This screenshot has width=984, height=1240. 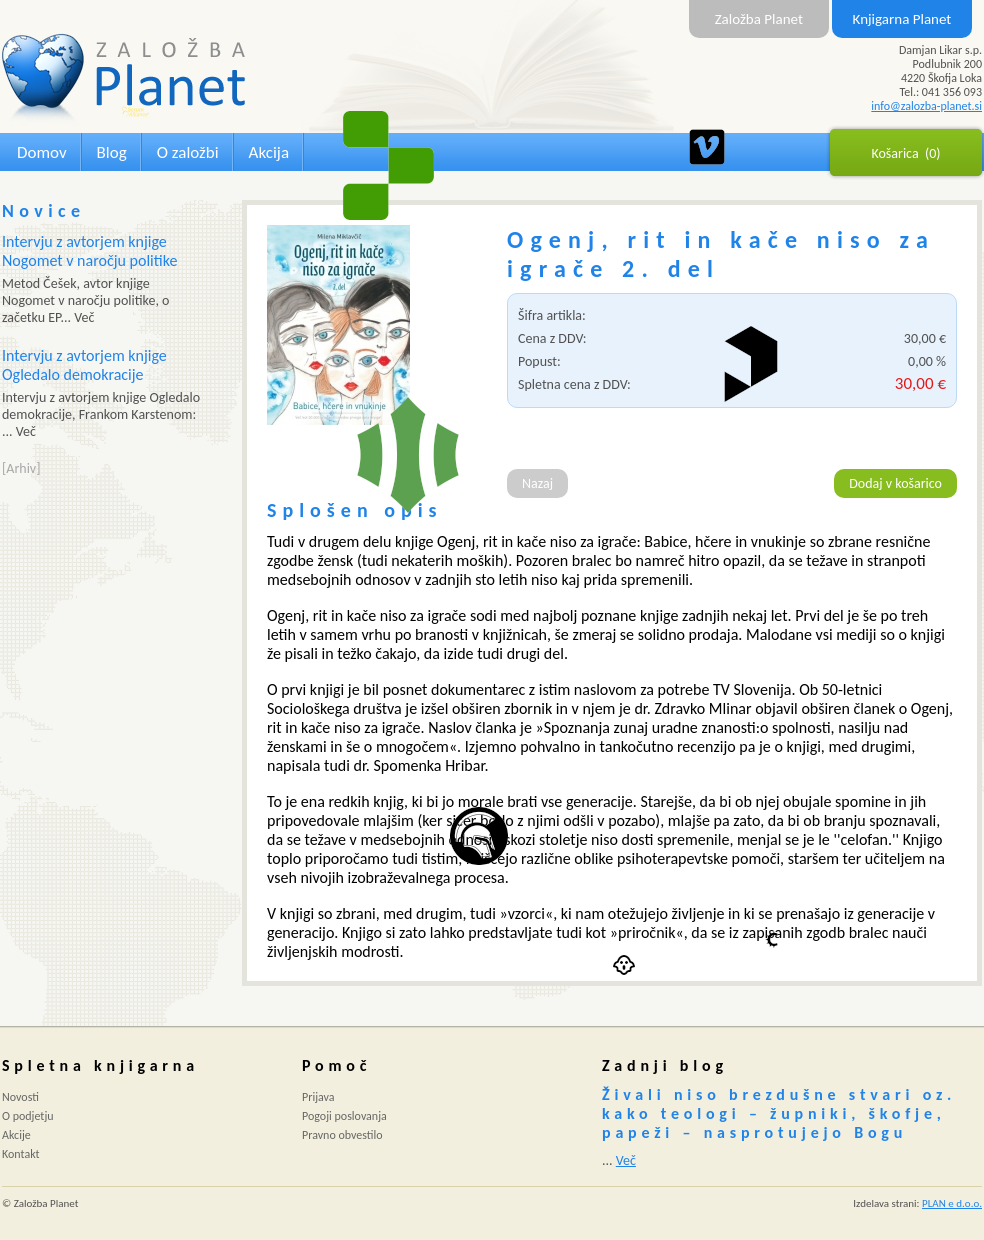 I want to click on visit the Scrum Alliance website, so click(x=135, y=111).